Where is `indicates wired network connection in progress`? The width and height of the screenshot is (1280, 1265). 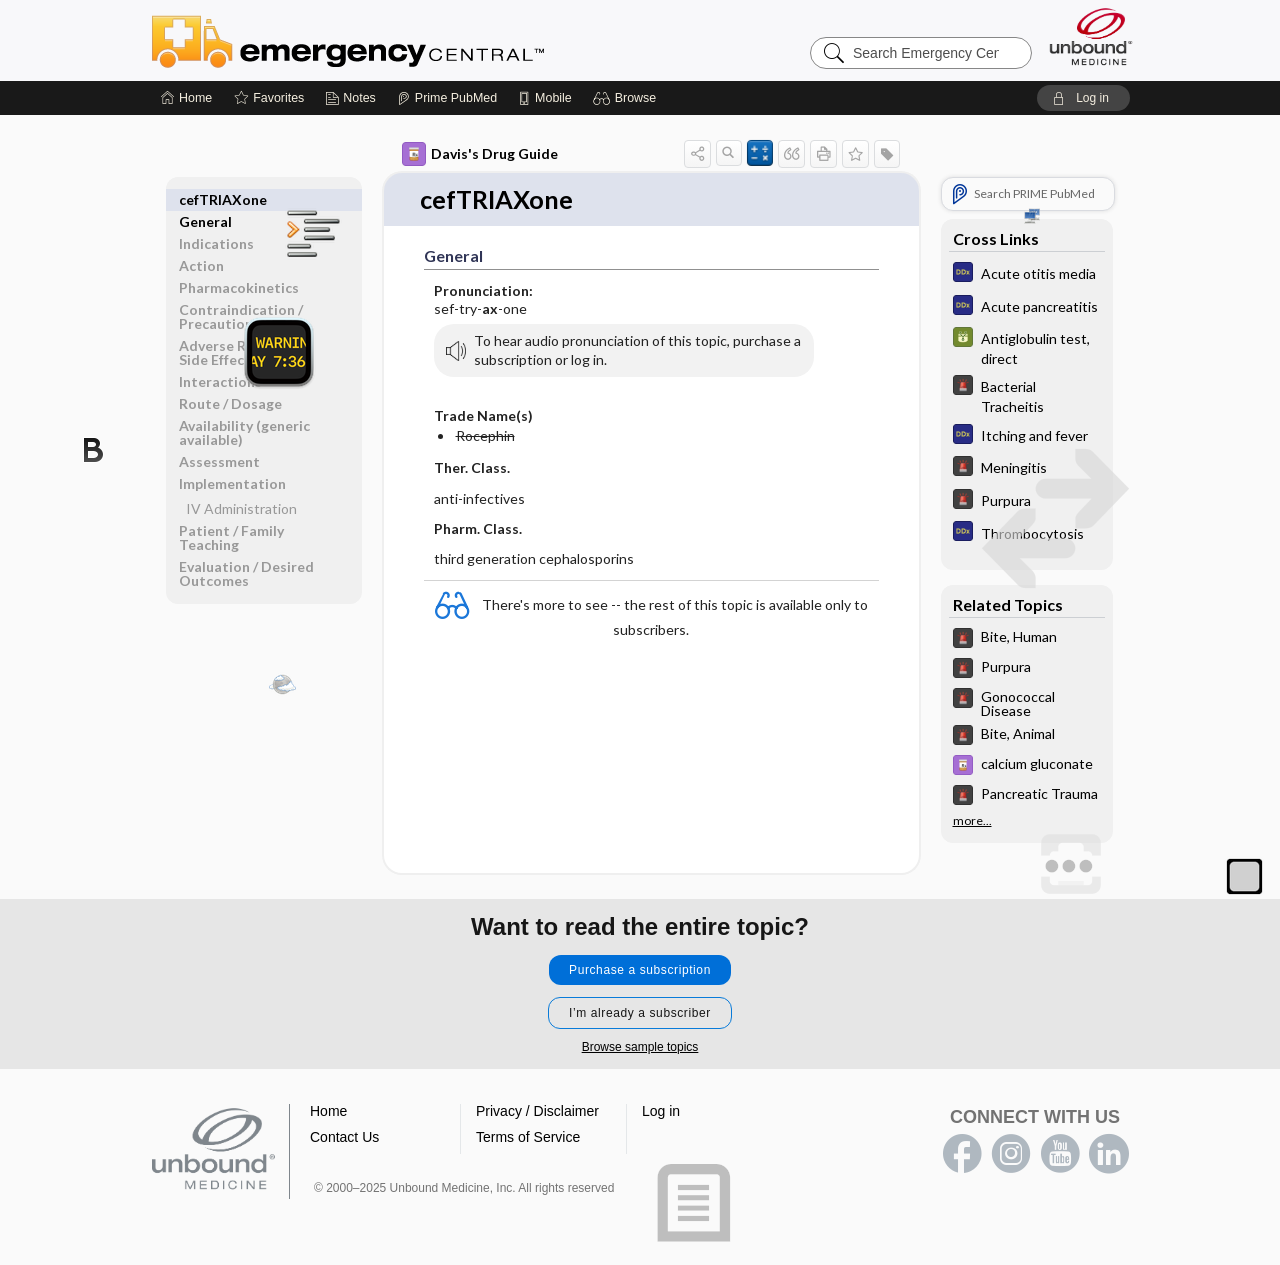 indicates wired network connection in progress is located at coordinates (1071, 864).